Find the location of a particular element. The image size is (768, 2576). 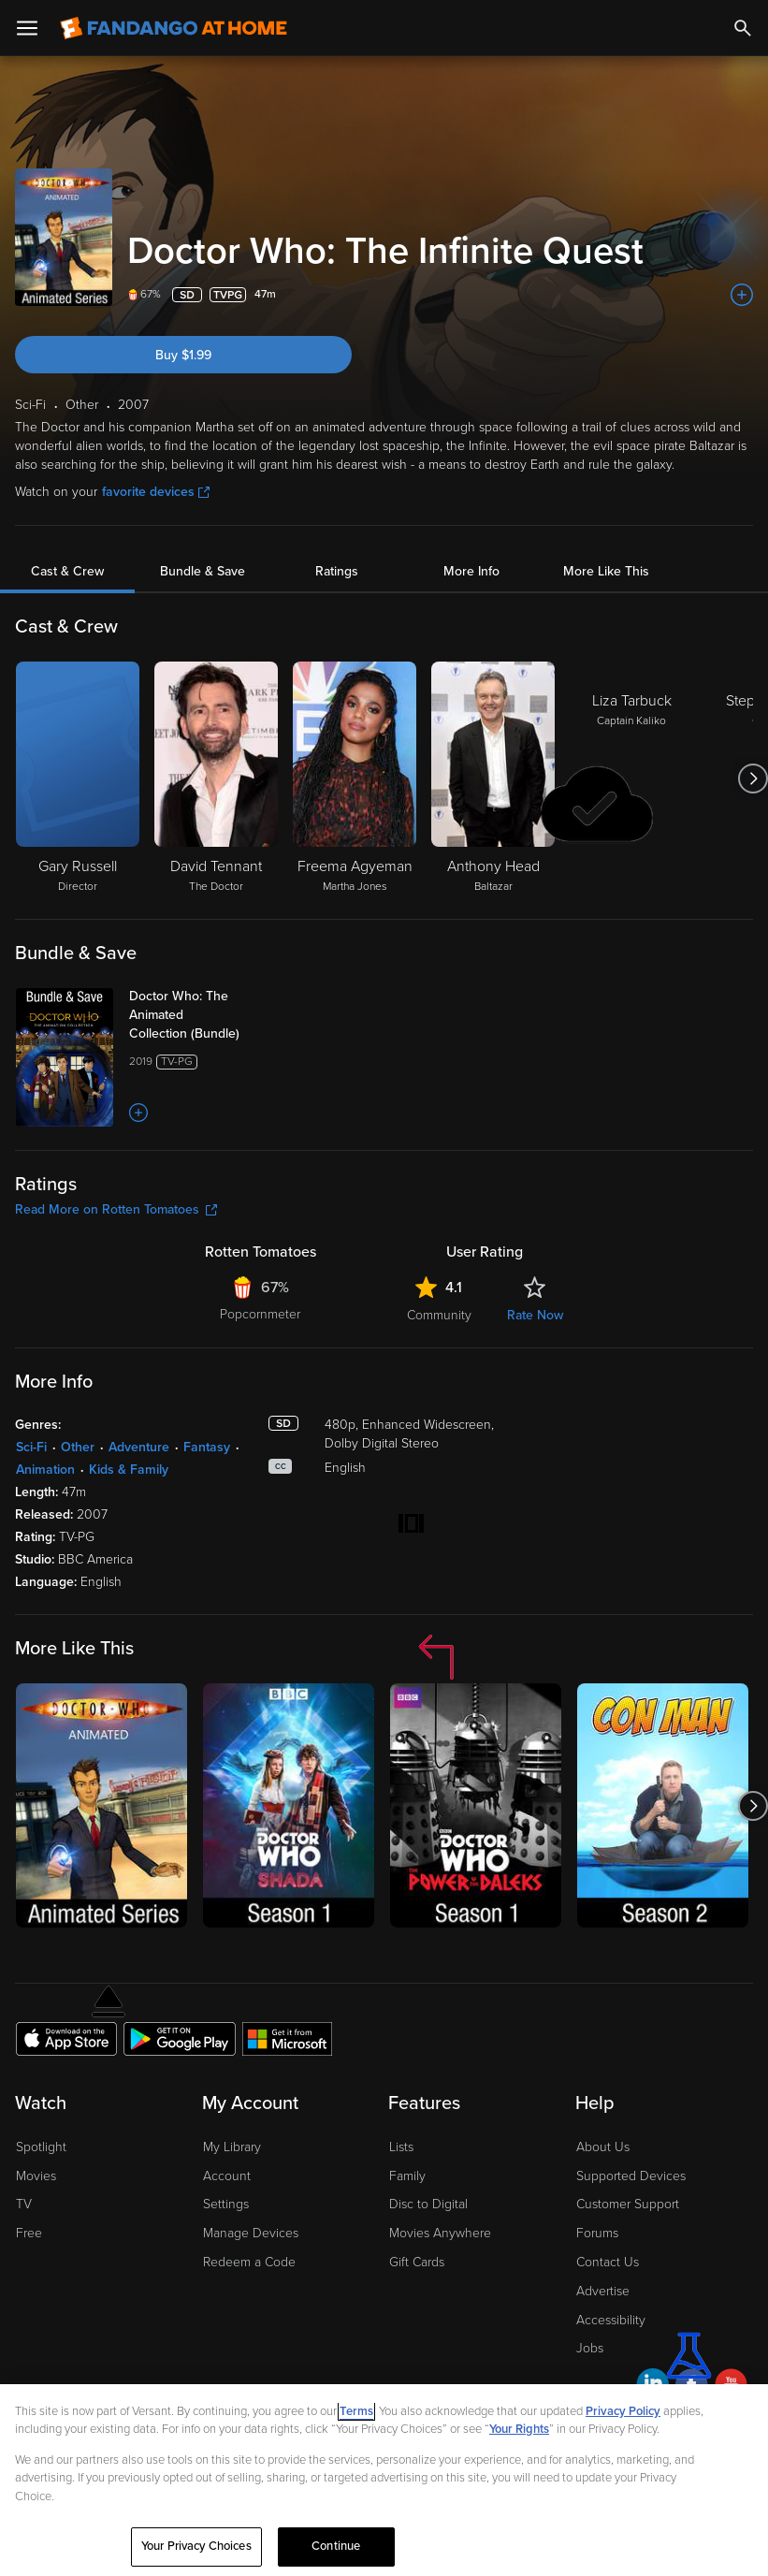

undo last action is located at coordinates (438, 1657).